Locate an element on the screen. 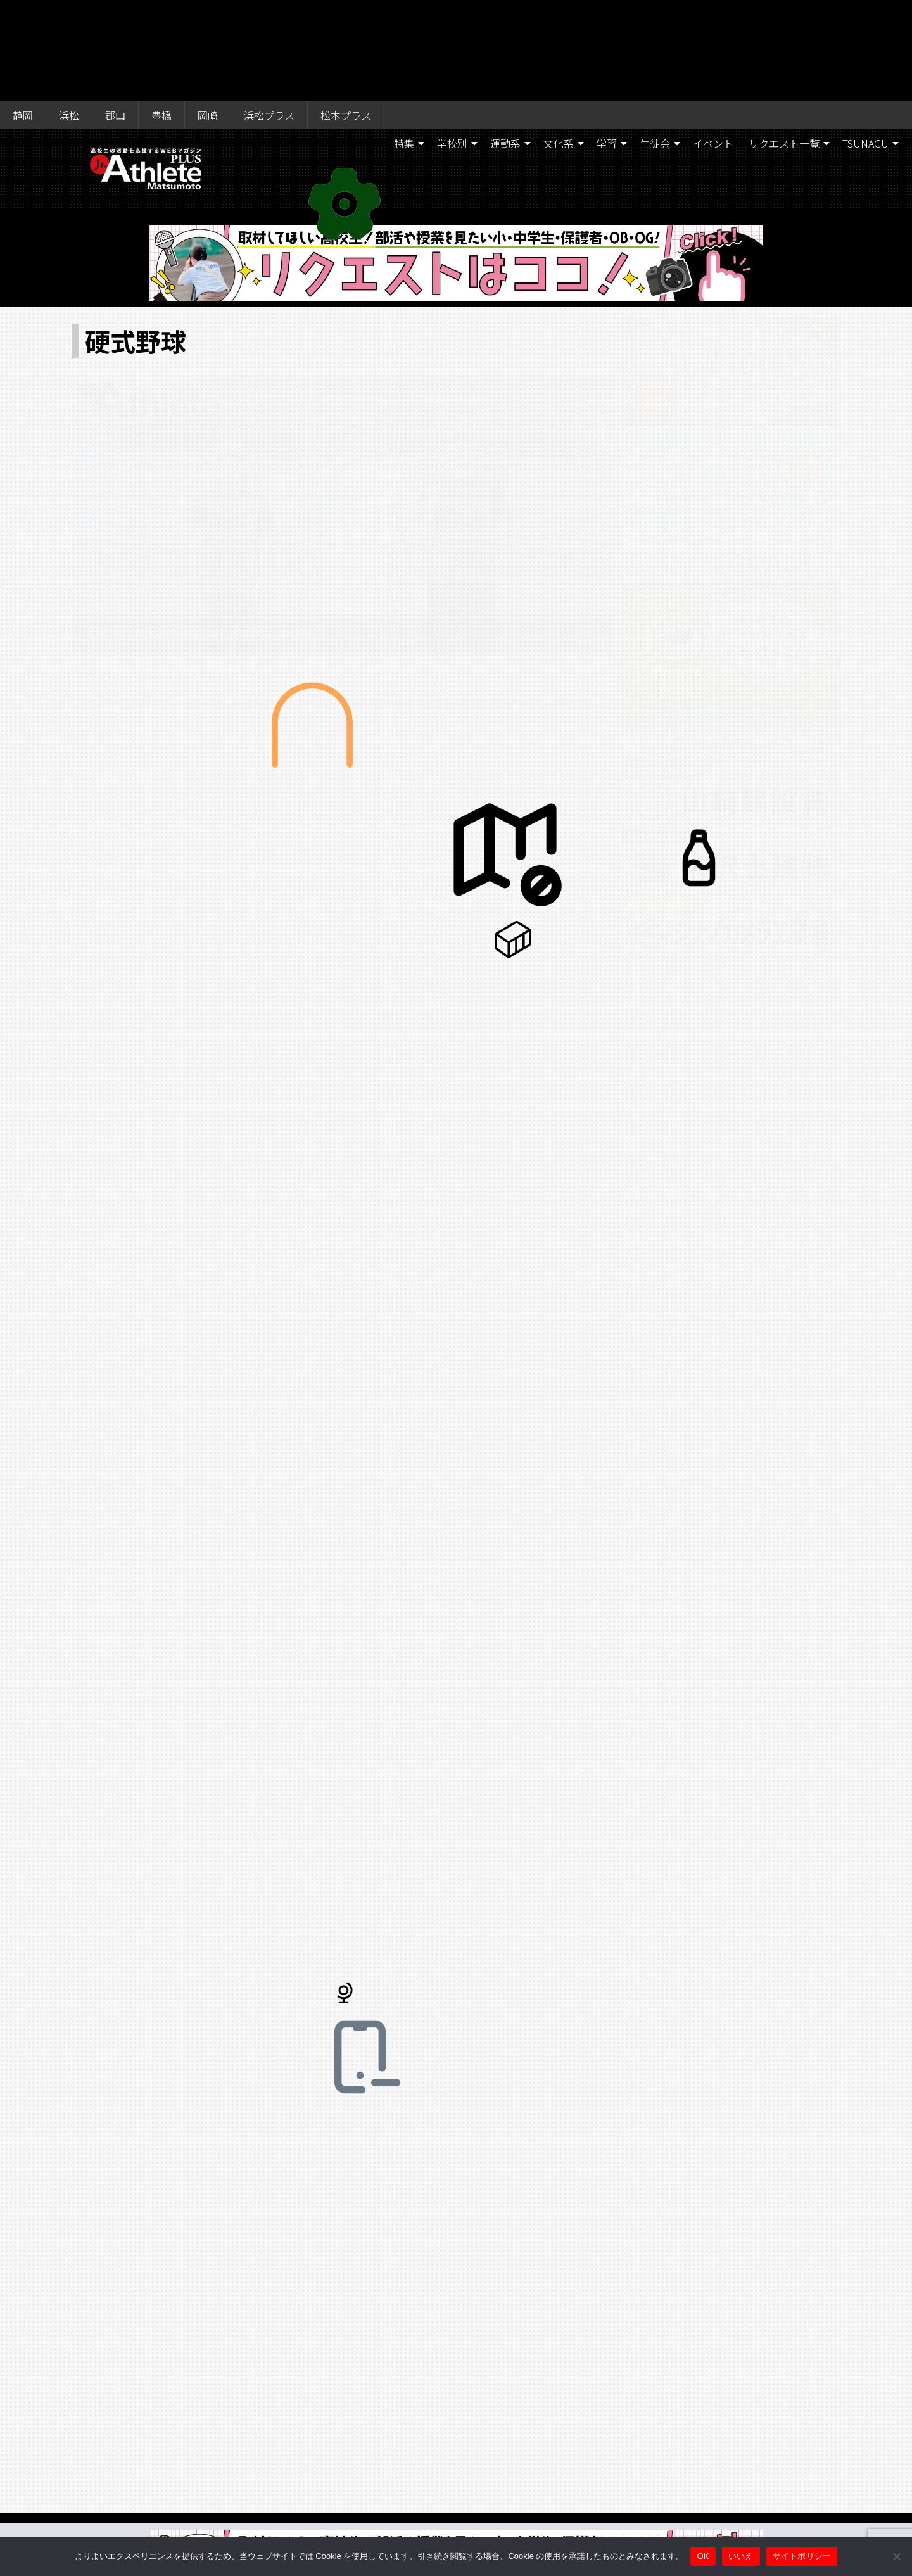 Image resolution: width=912 pixels, height=2576 pixels. access global or international settings is located at coordinates (345, 1993).